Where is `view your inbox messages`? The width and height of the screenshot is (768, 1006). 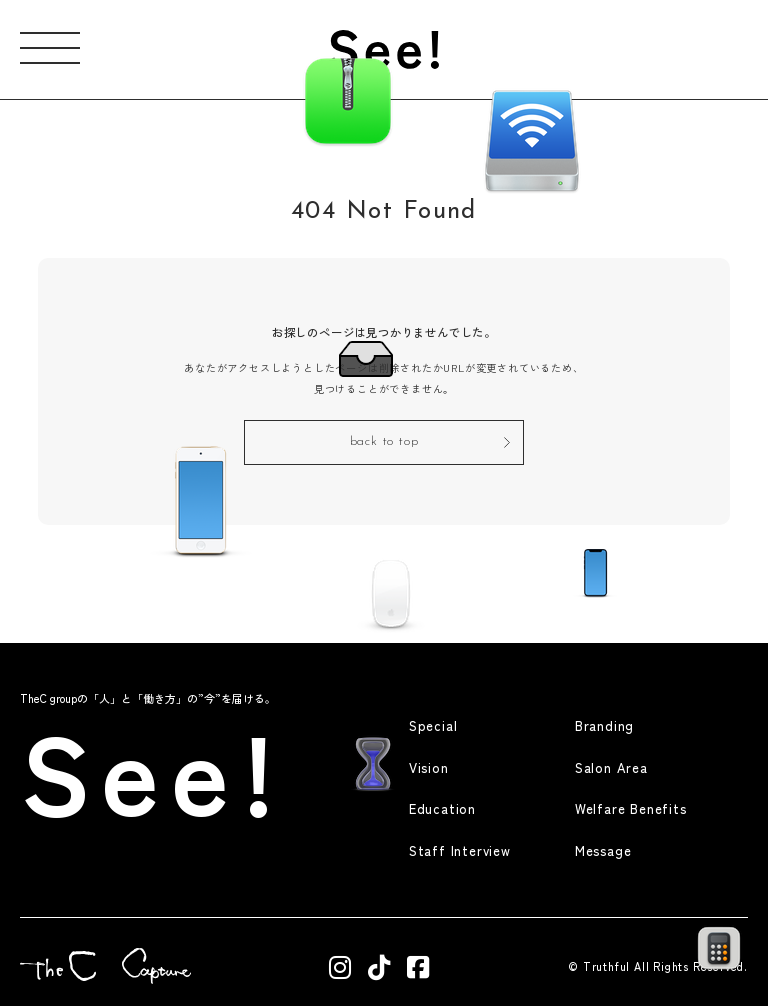
view your inbox messages is located at coordinates (366, 359).